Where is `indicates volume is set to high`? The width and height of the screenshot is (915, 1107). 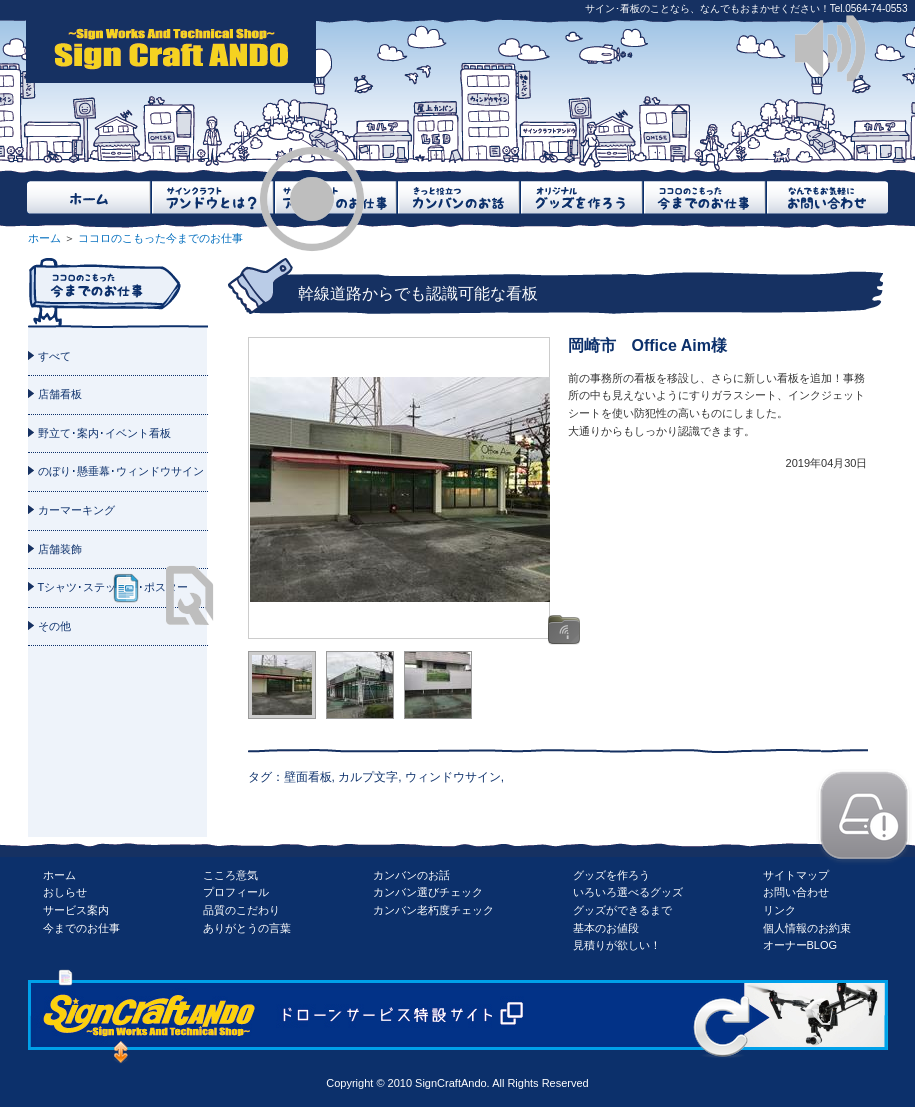
indicates volume is set to high is located at coordinates (832, 48).